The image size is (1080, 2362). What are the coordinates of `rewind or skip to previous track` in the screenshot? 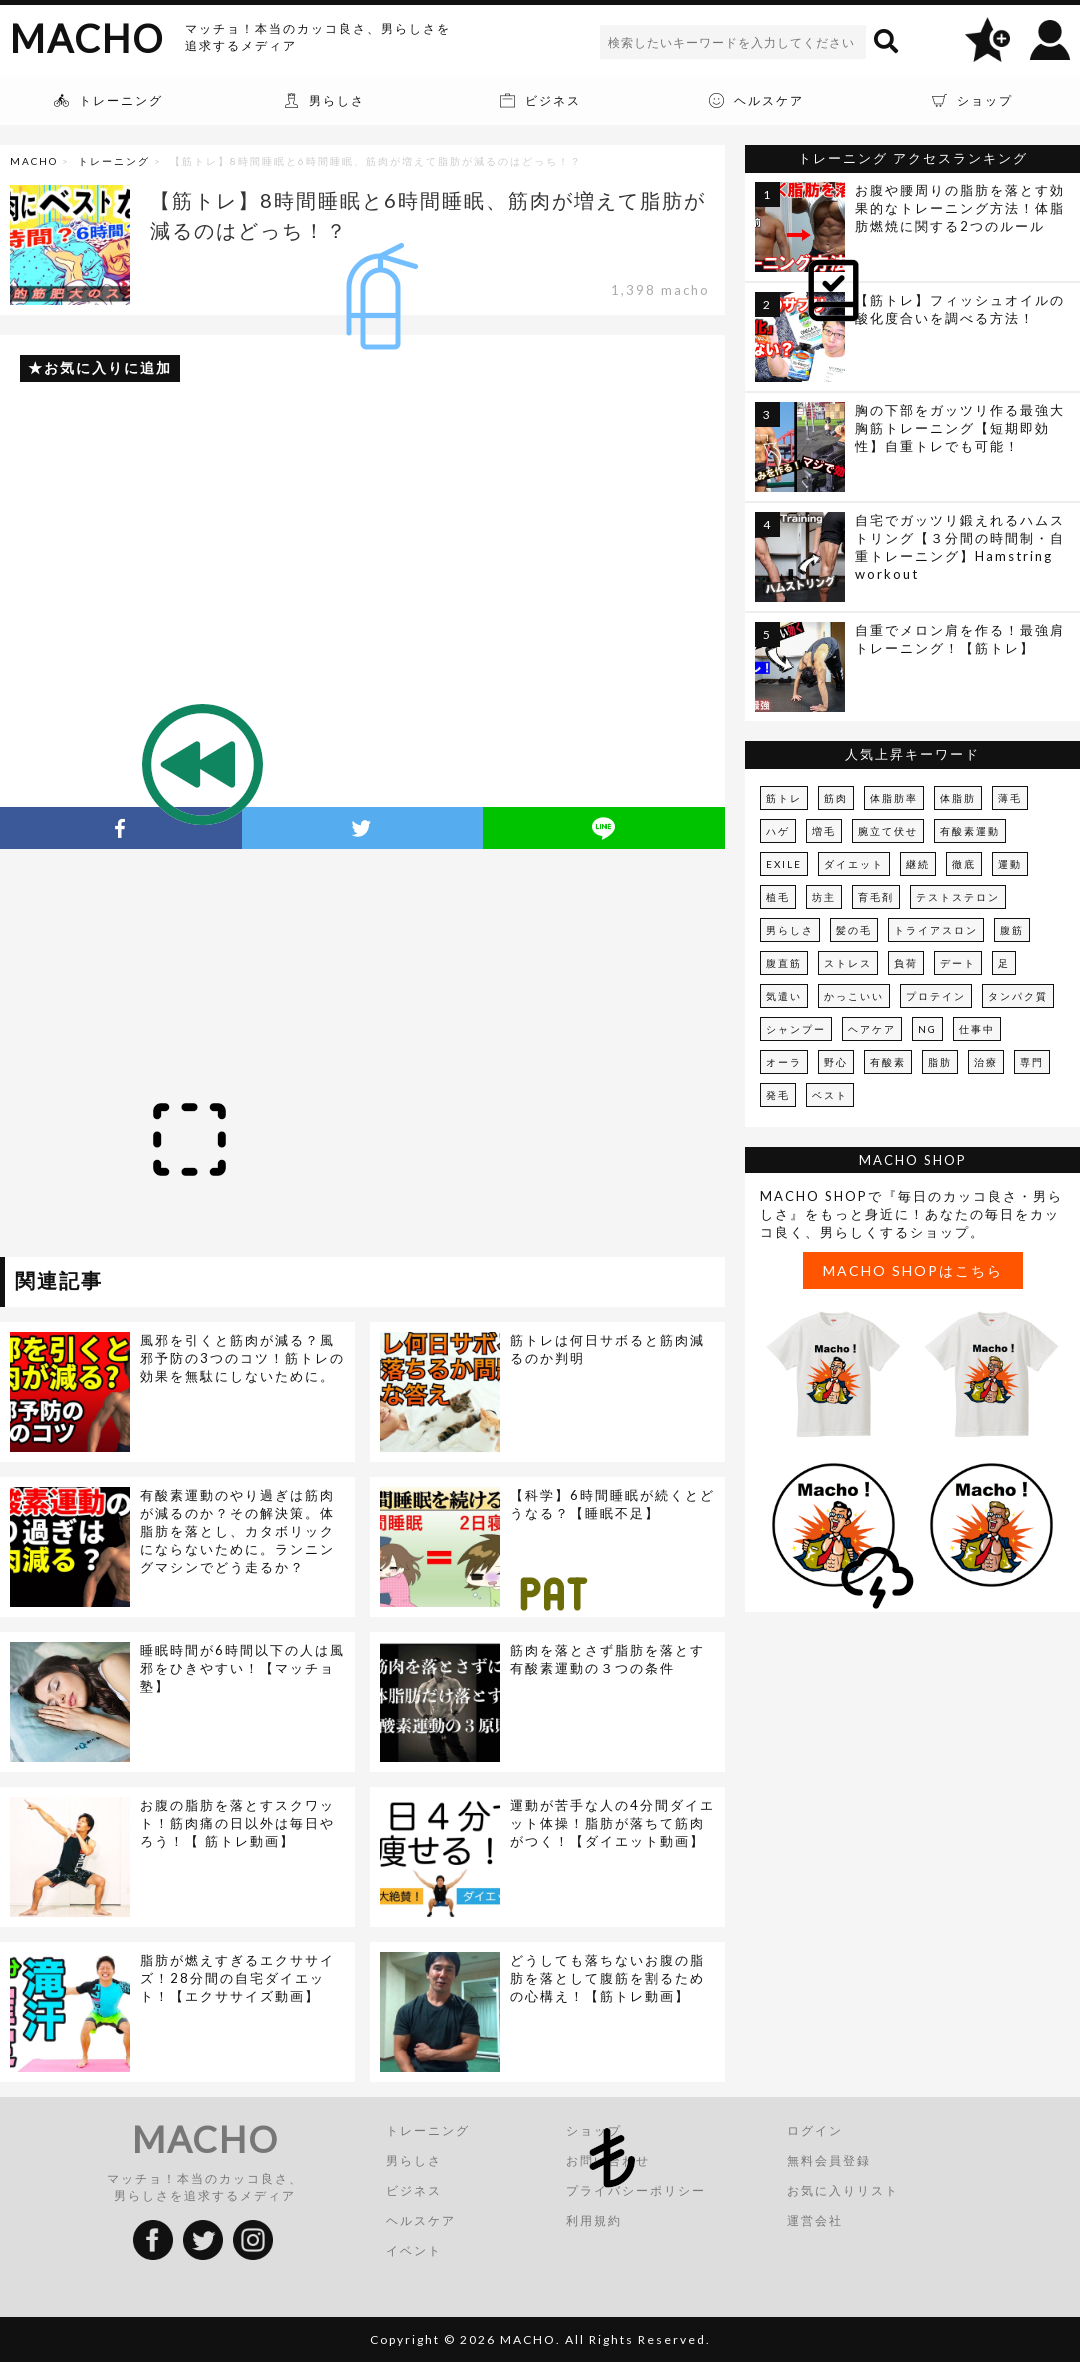 It's located at (202, 764).